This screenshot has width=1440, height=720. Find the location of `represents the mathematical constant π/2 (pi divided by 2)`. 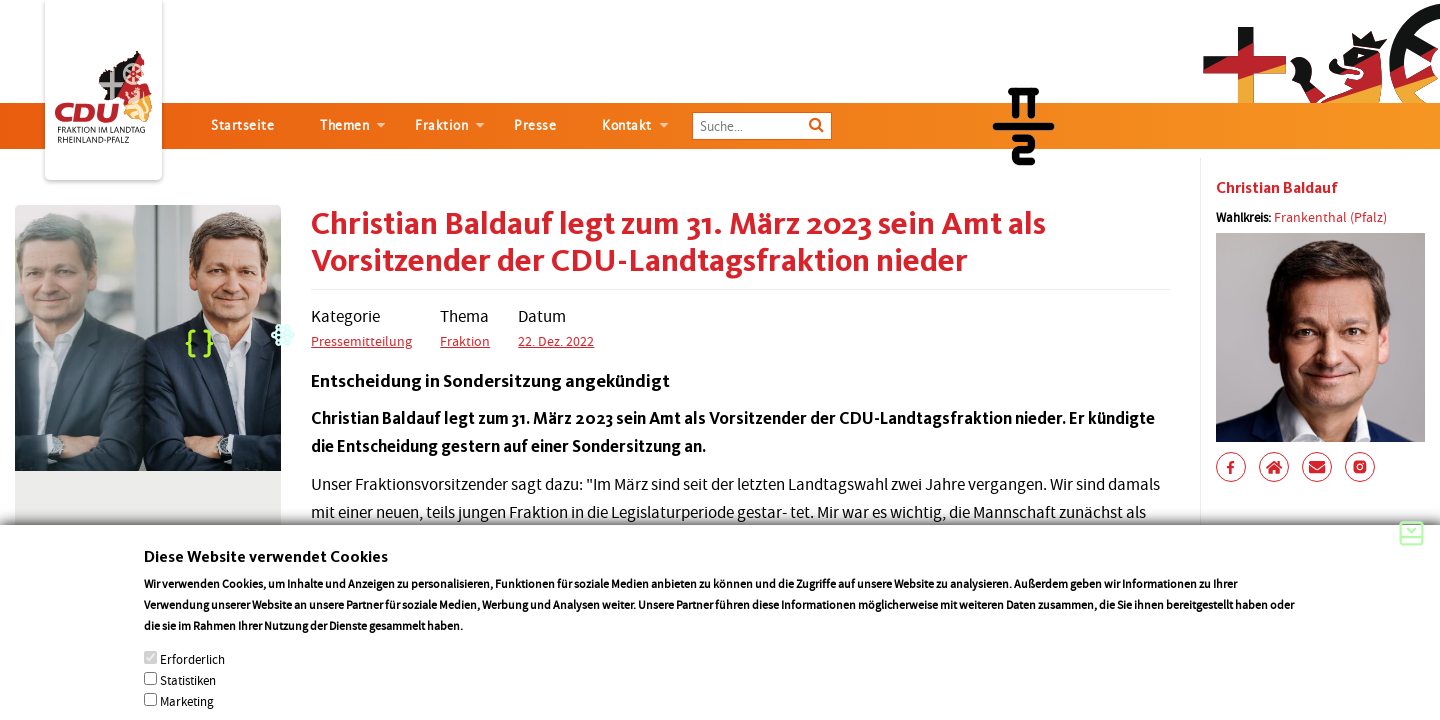

represents the mathematical constant π/2 (pi divided by 2) is located at coordinates (1023, 126).